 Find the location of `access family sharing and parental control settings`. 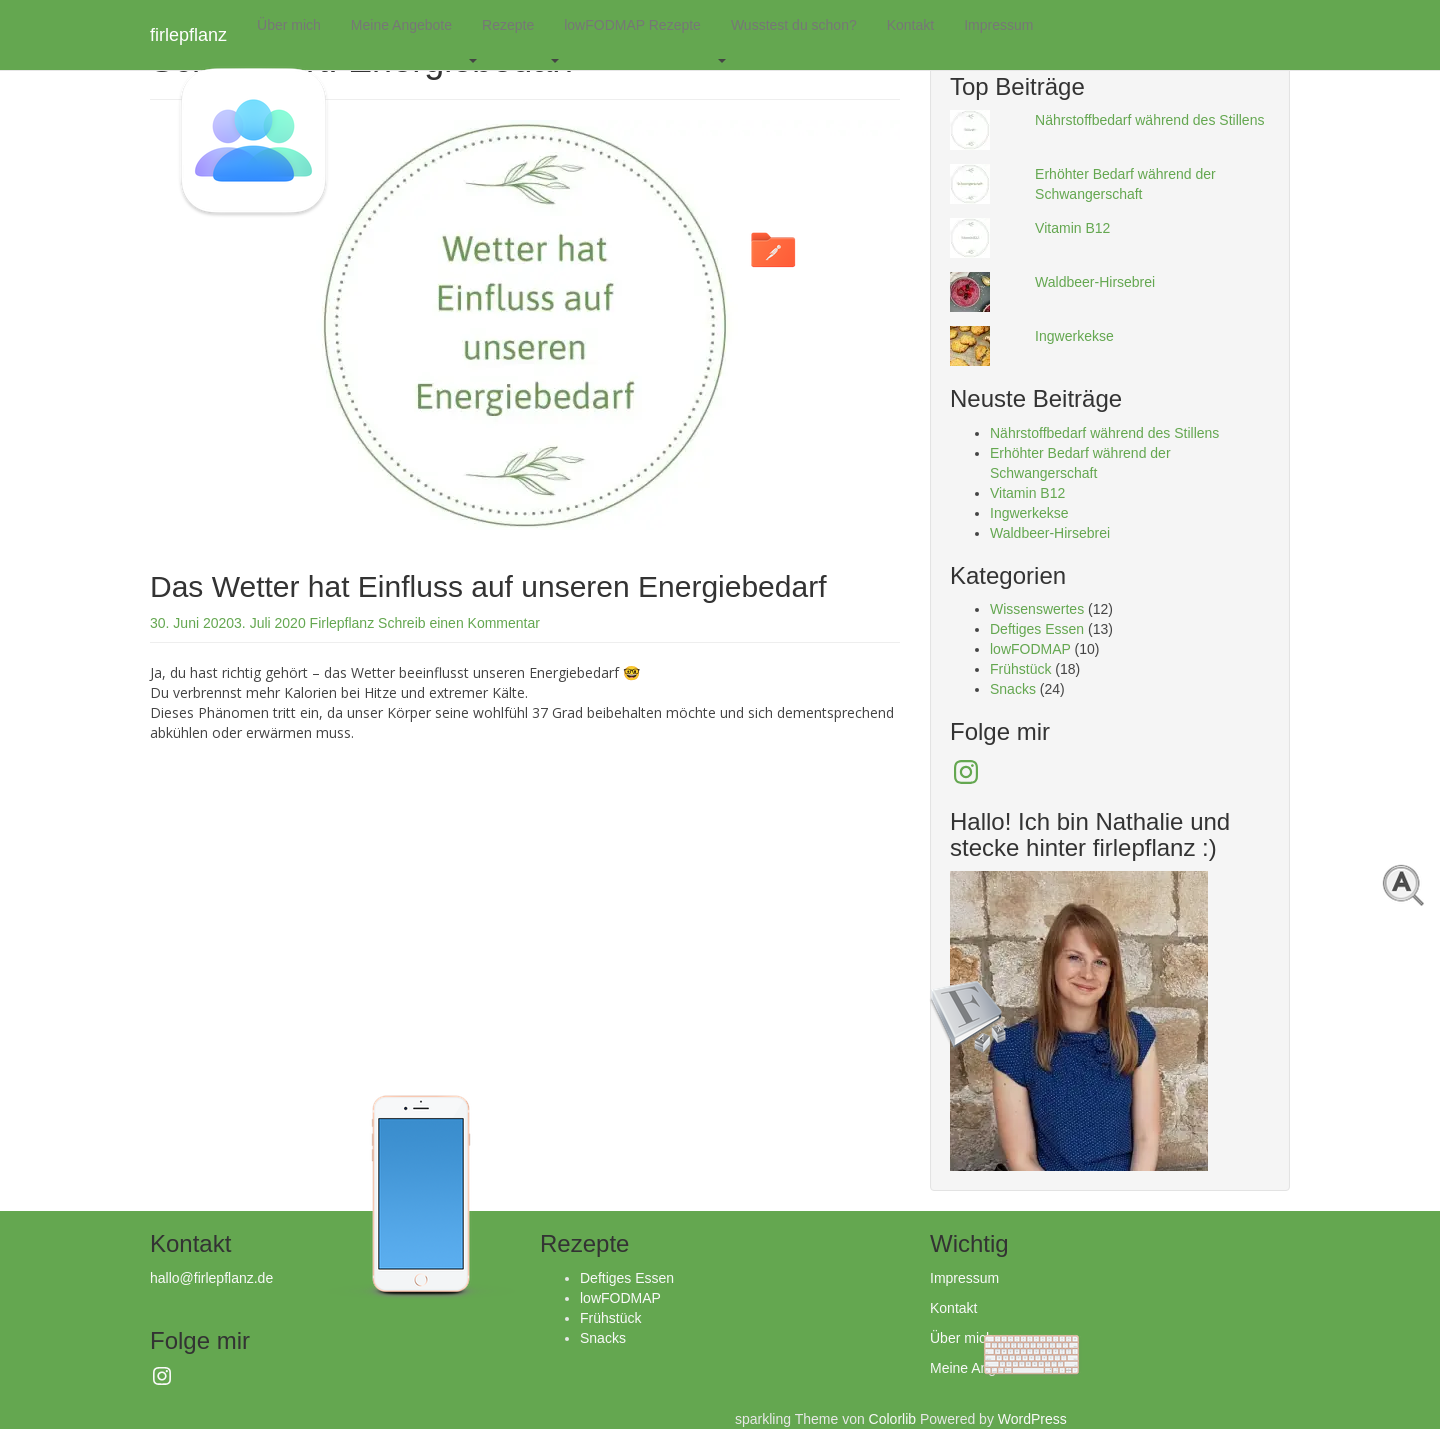

access family sharing and parental control settings is located at coordinates (253, 140).